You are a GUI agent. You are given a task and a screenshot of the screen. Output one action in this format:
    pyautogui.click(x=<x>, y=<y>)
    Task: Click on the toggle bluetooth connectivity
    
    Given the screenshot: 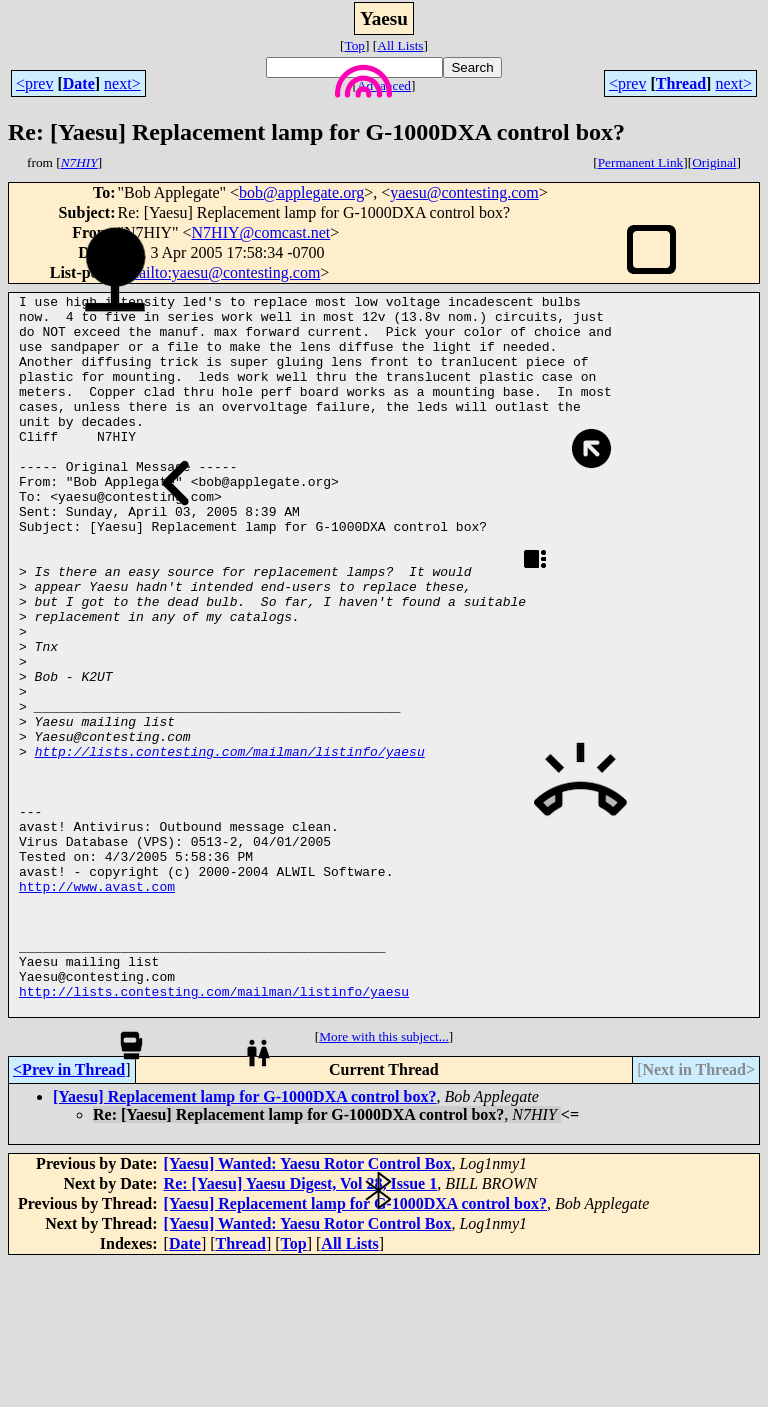 What is the action you would take?
    pyautogui.click(x=378, y=1190)
    